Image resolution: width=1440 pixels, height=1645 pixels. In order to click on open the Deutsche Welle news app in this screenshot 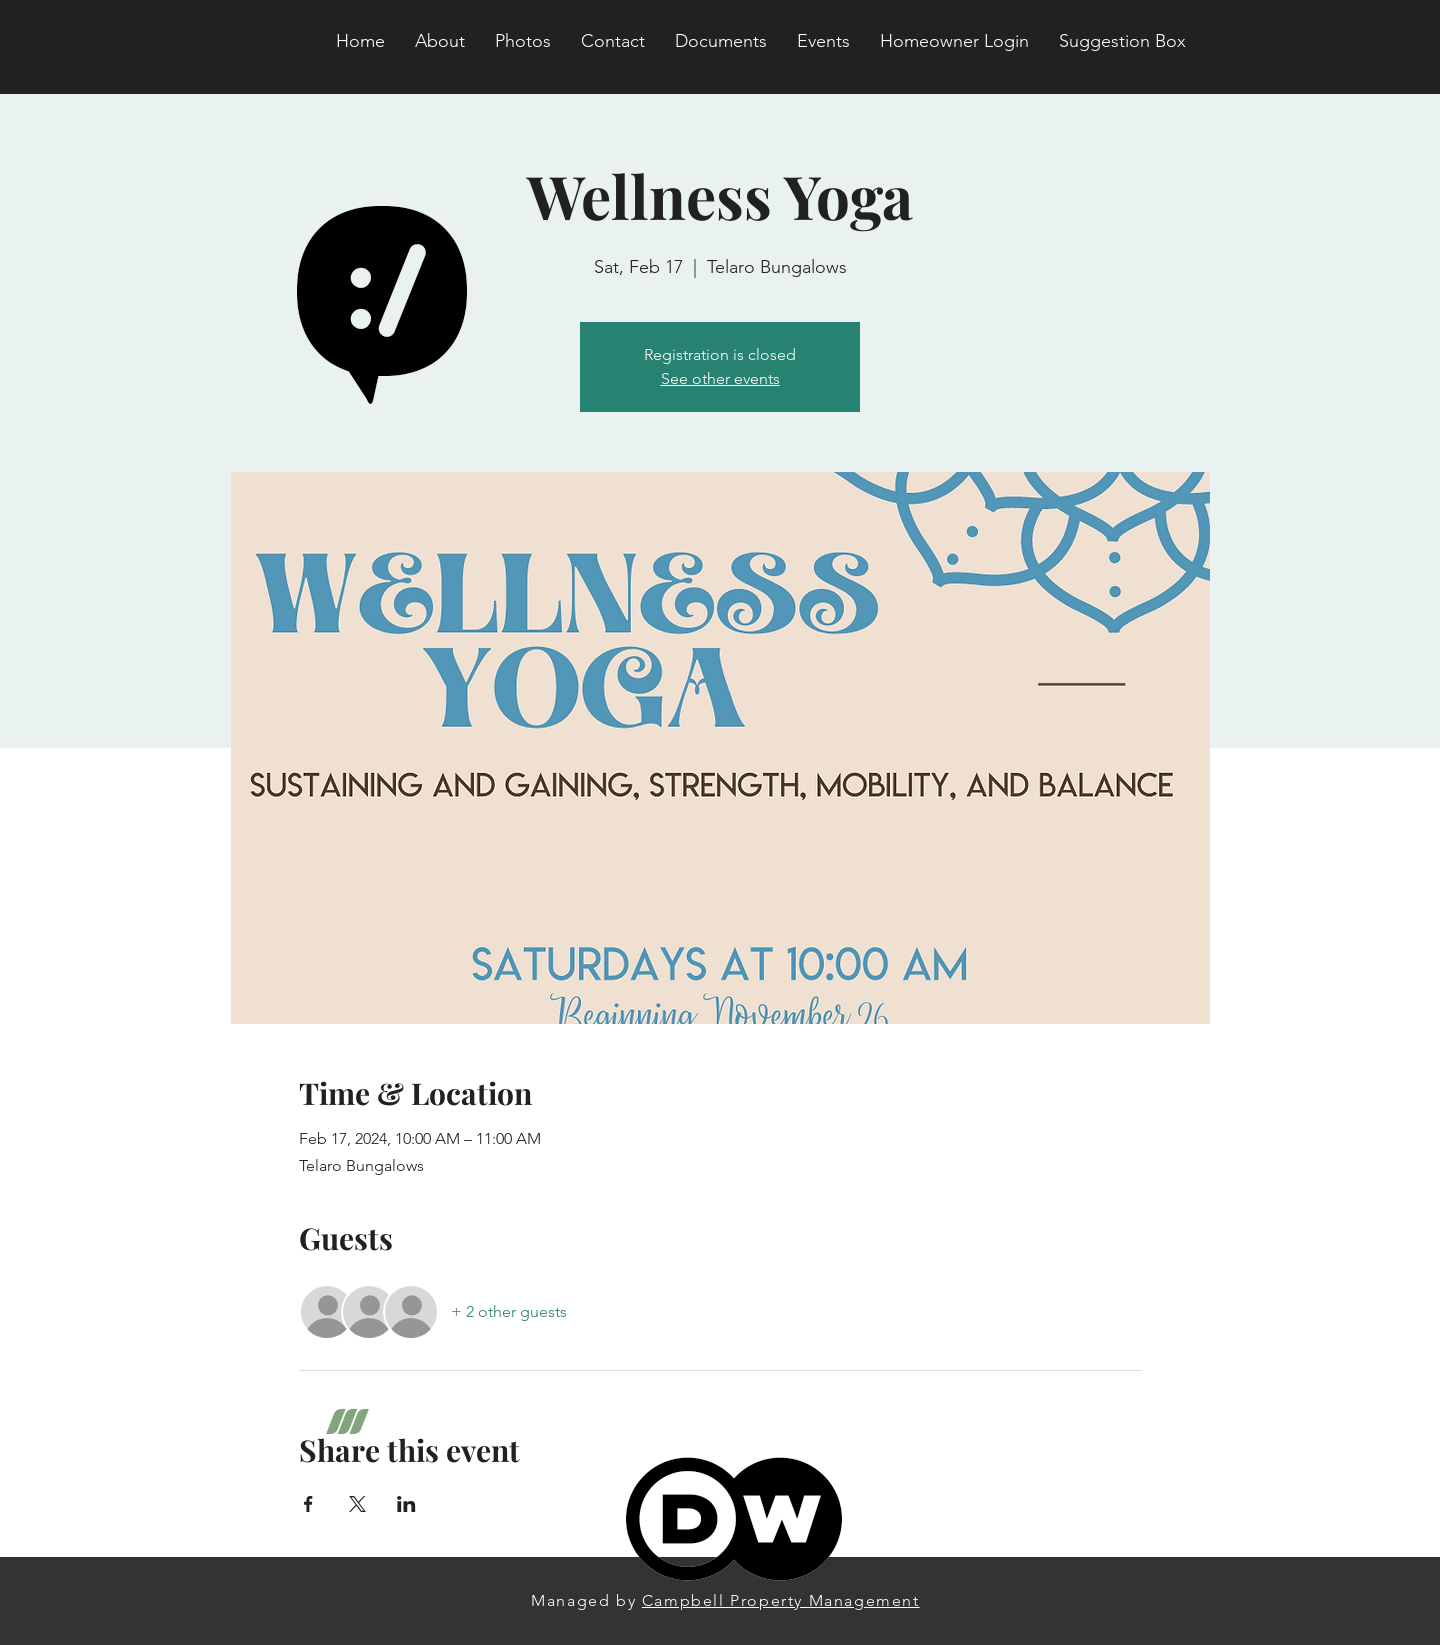, I will do `click(734, 1519)`.